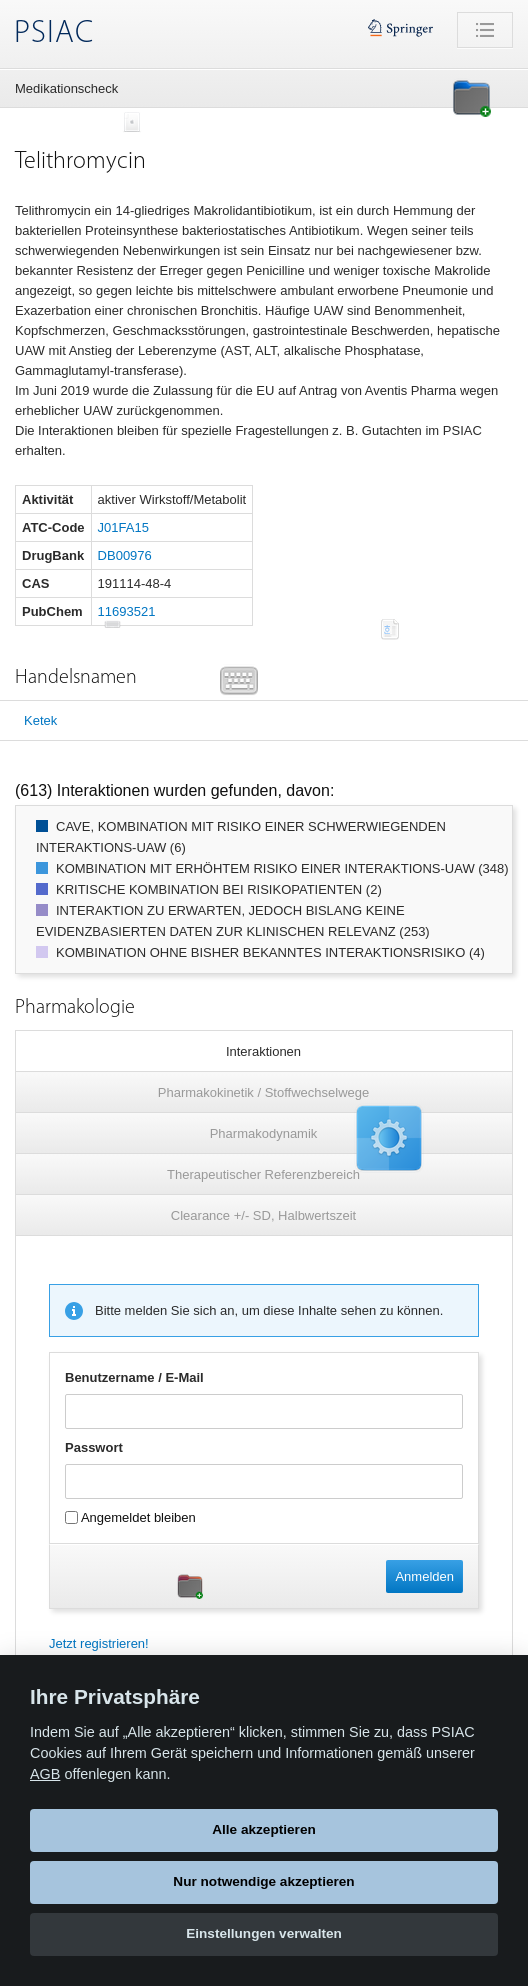 This screenshot has width=528, height=1986. I want to click on access keyboard settings, so click(239, 681).